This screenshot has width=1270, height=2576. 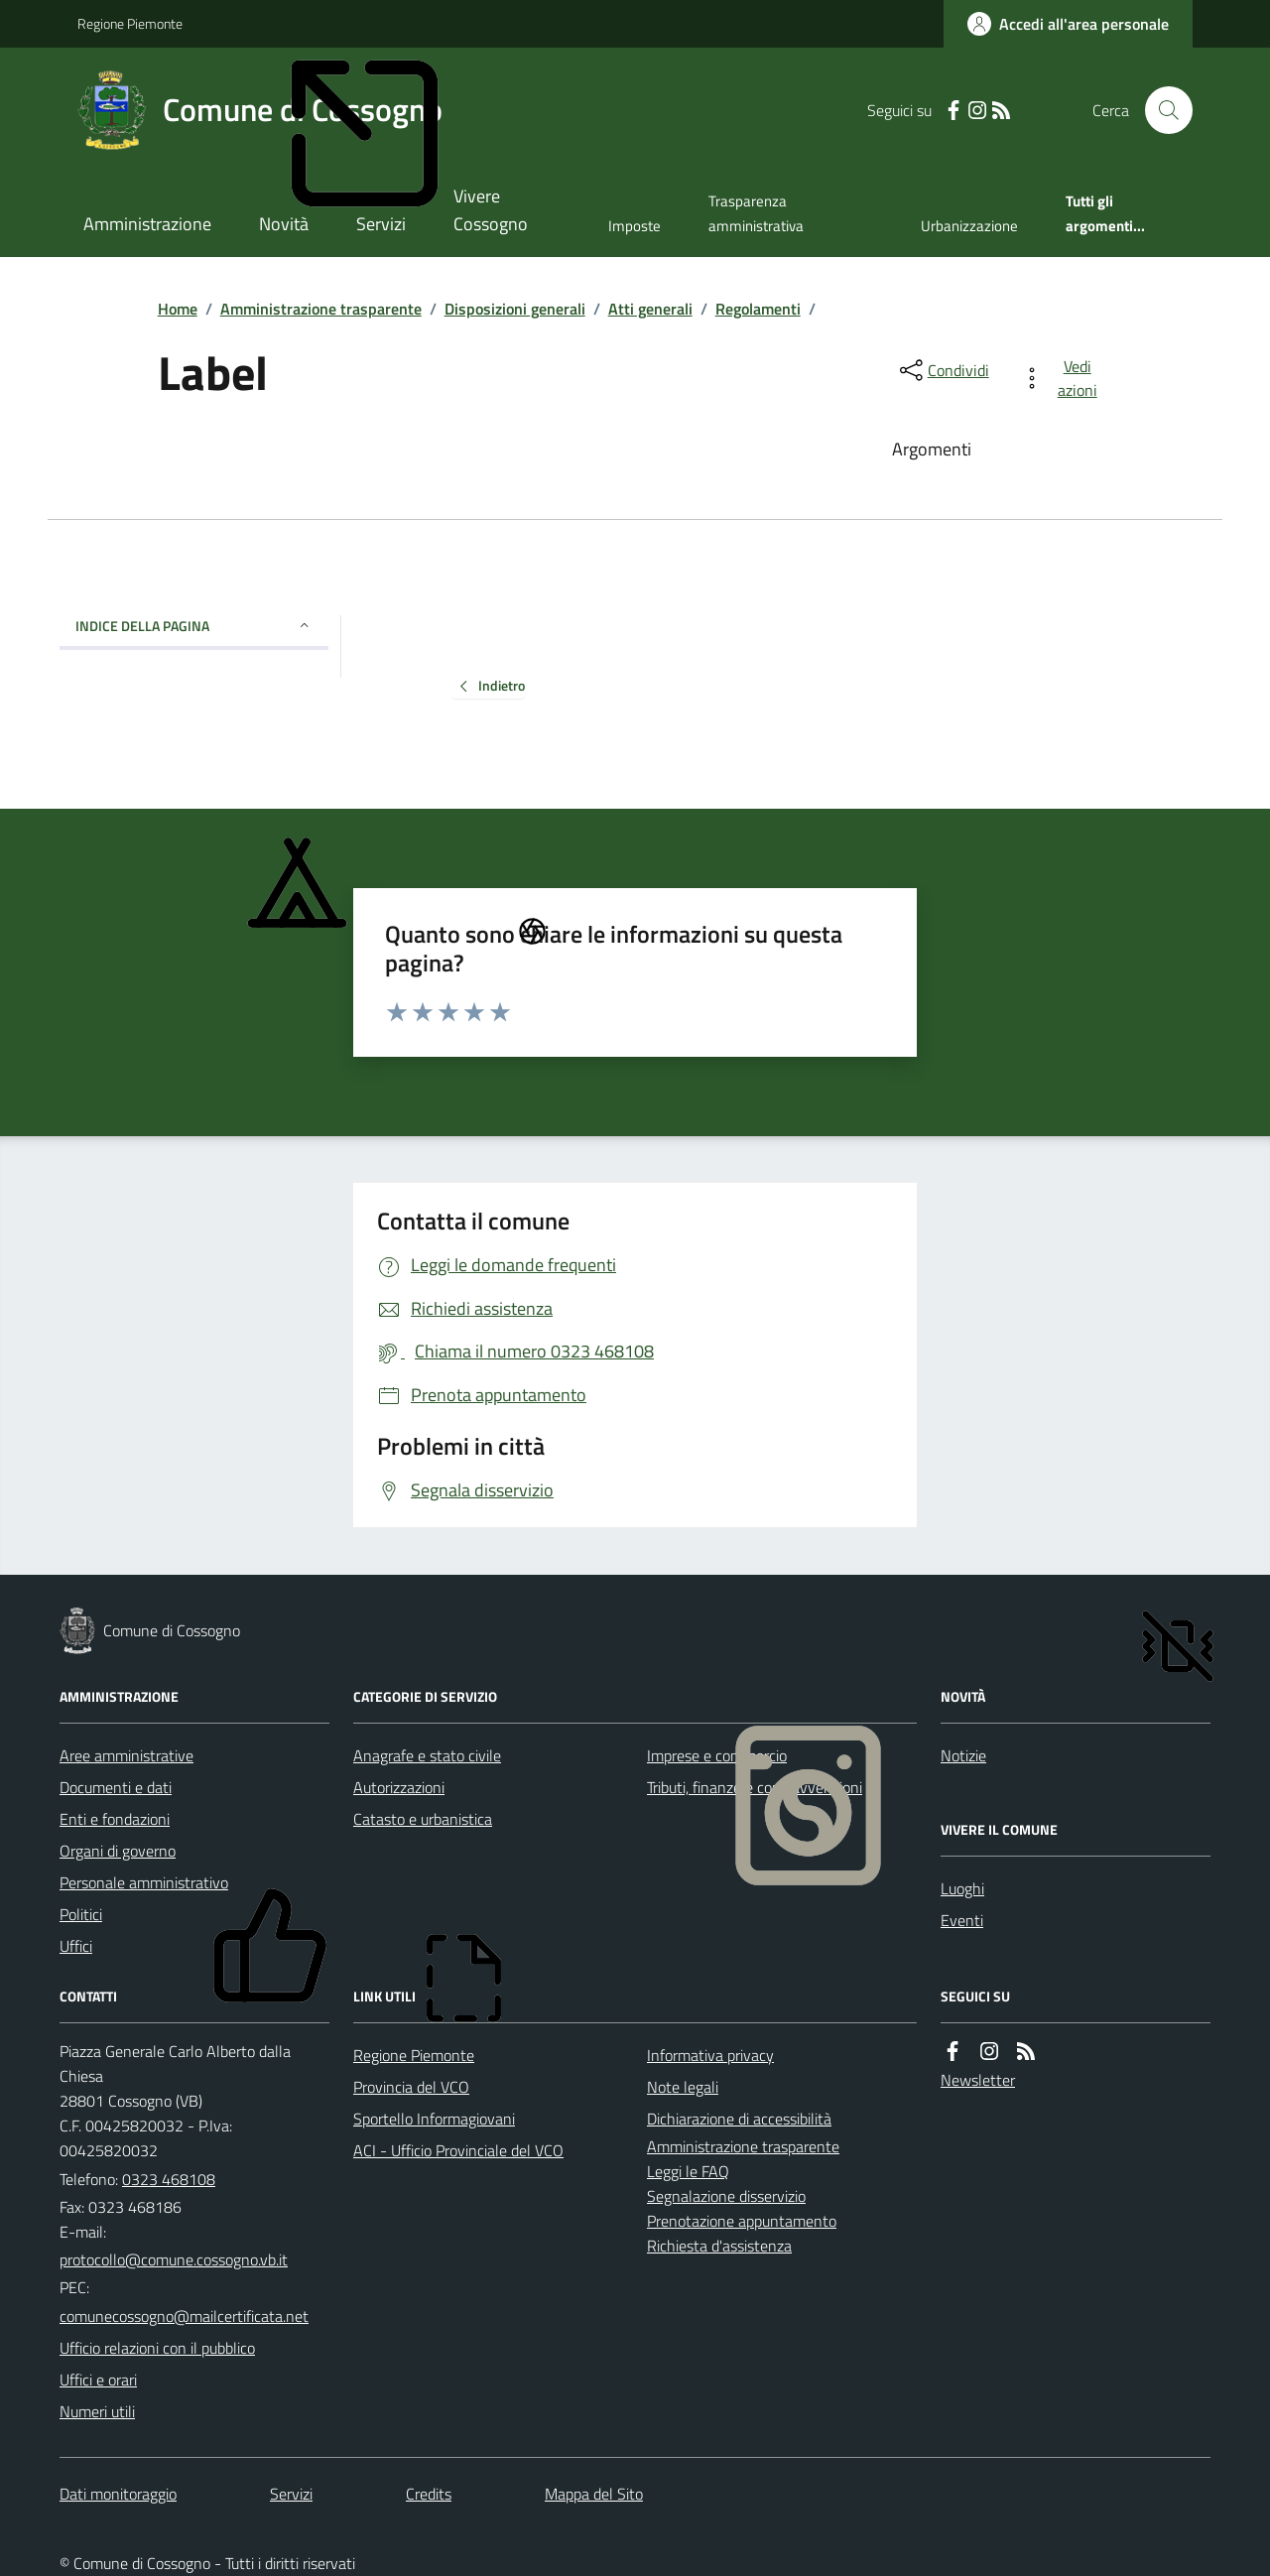 I want to click on like or approve content, so click(x=270, y=1945).